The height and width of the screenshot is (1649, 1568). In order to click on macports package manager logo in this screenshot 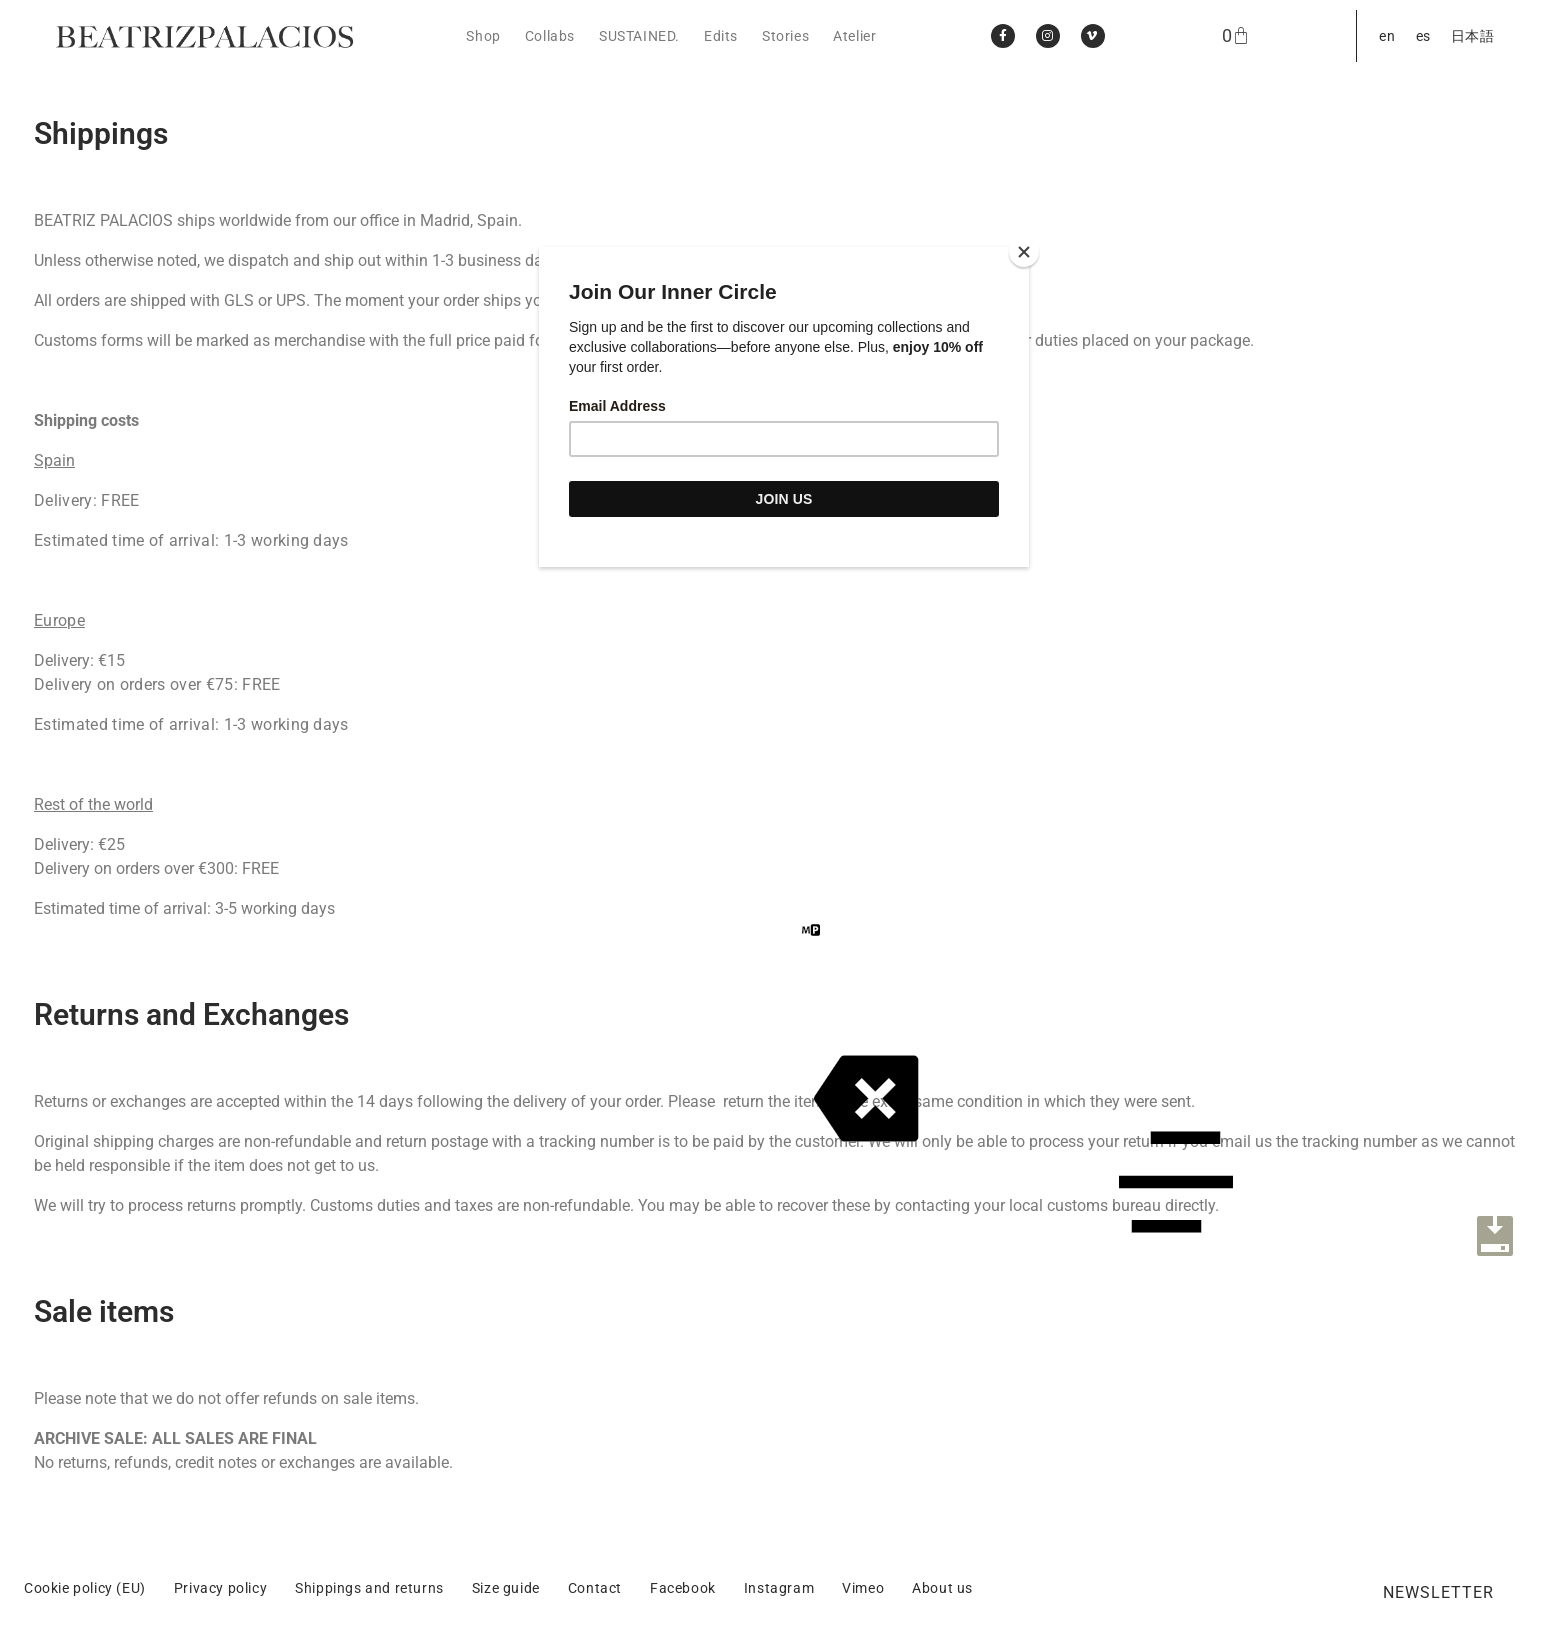, I will do `click(811, 930)`.